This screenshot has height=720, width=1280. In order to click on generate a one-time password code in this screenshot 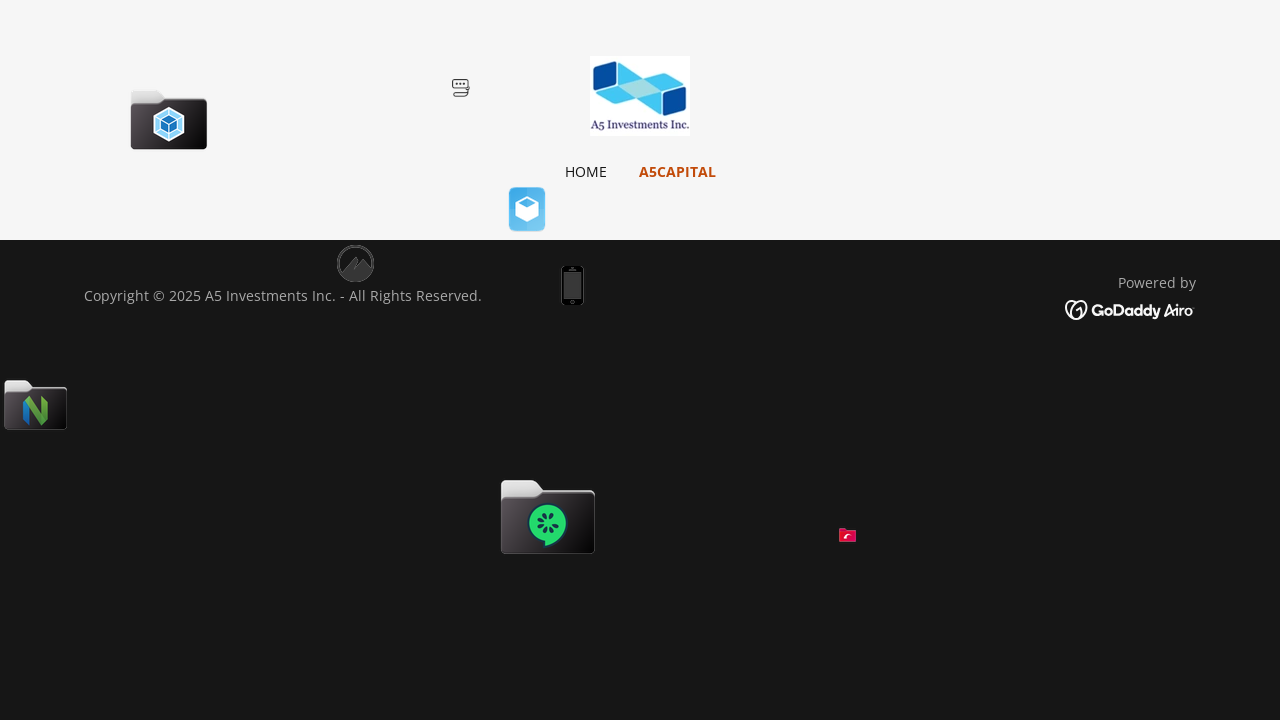, I will do `click(461, 88)`.